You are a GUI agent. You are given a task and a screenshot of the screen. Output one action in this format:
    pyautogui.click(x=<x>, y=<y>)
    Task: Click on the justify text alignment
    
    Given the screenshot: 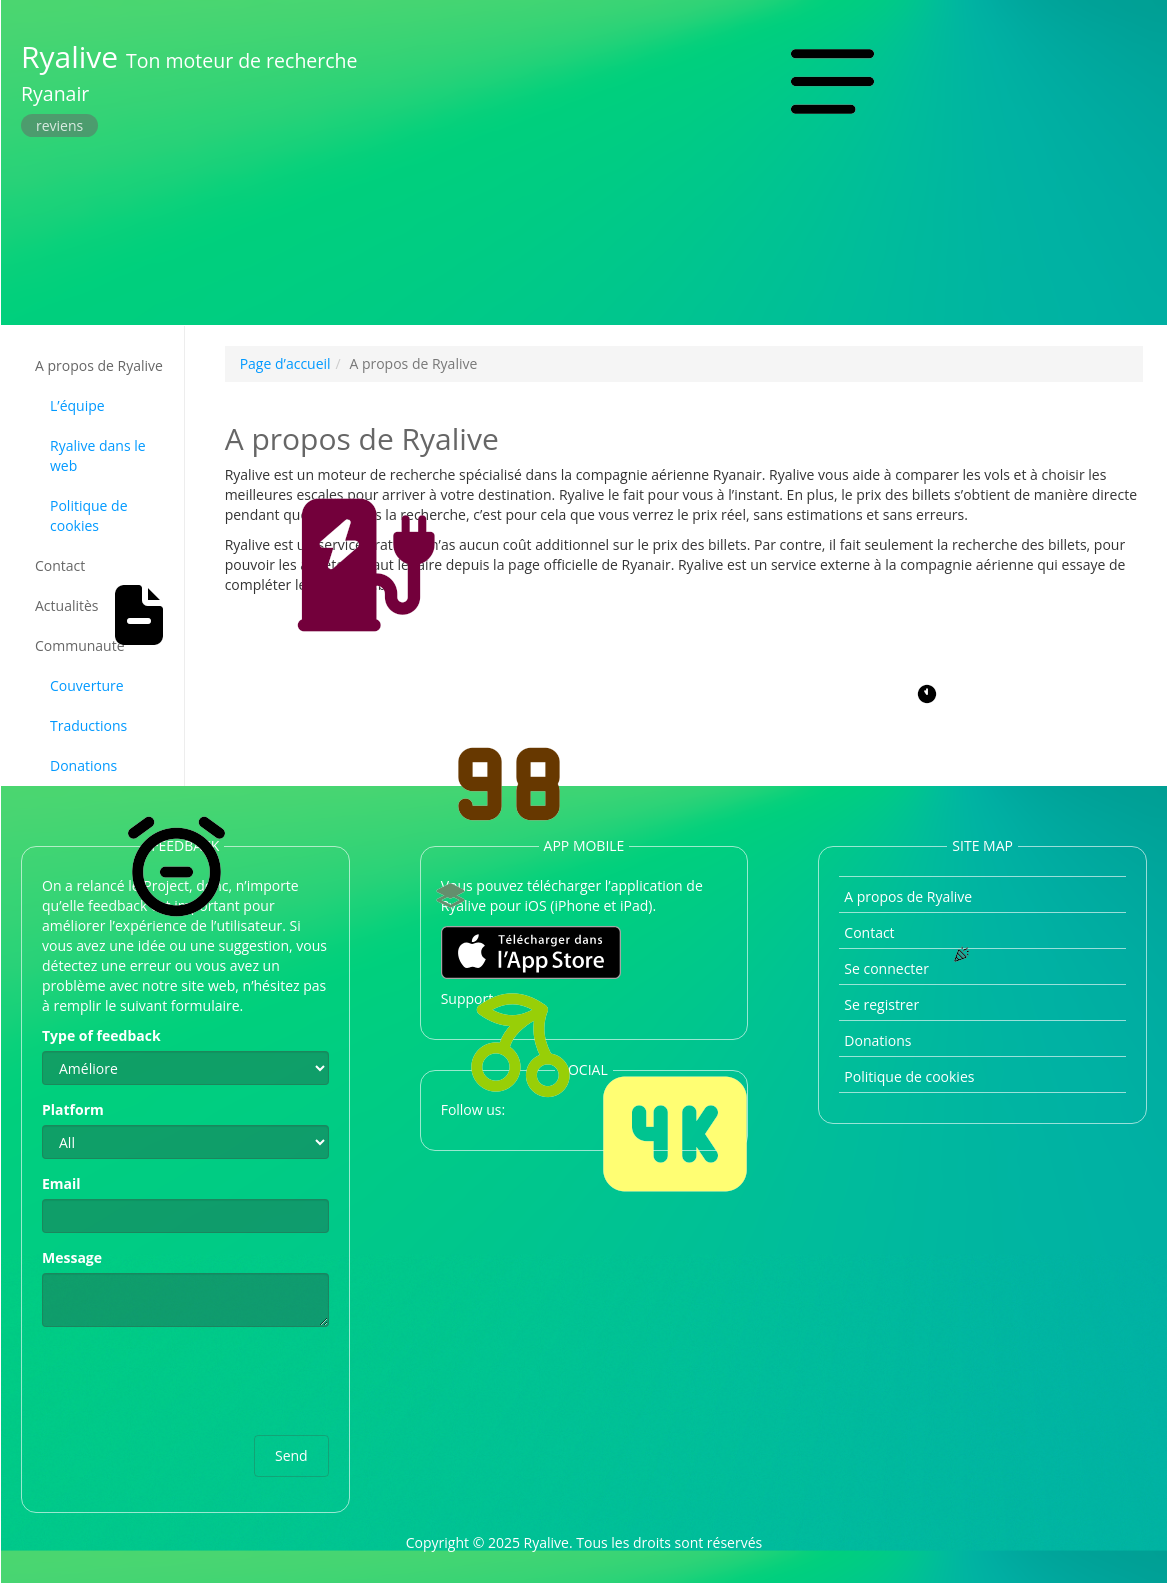 What is the action you would take?
    pyautogui.click(x=832, y=81)
    